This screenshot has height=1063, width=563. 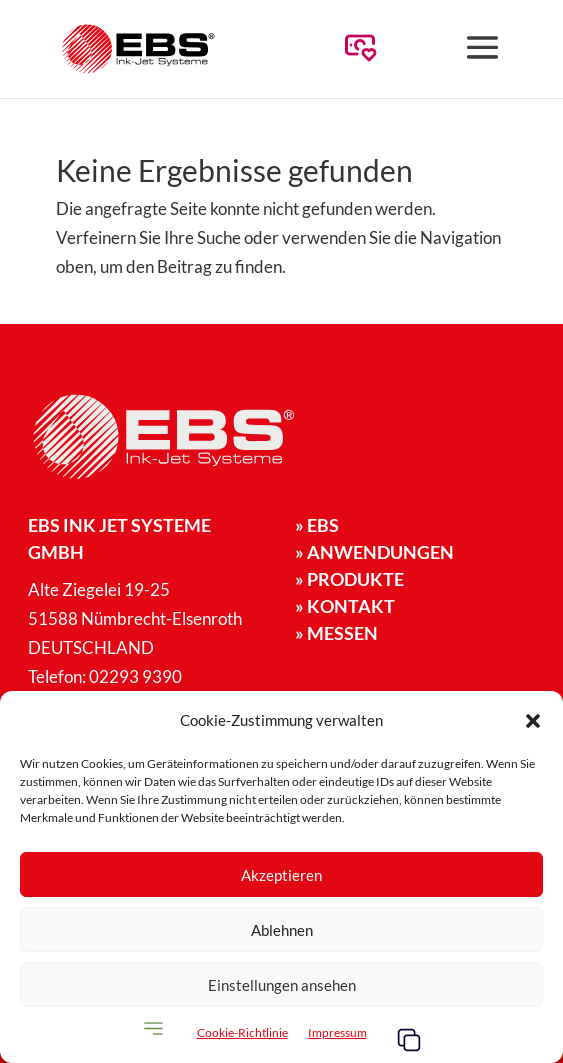 What do you see at coordinates (360, 45) in the screenshot?
I see `donate or make a charitable contribution` at bounding box center [360, 45].